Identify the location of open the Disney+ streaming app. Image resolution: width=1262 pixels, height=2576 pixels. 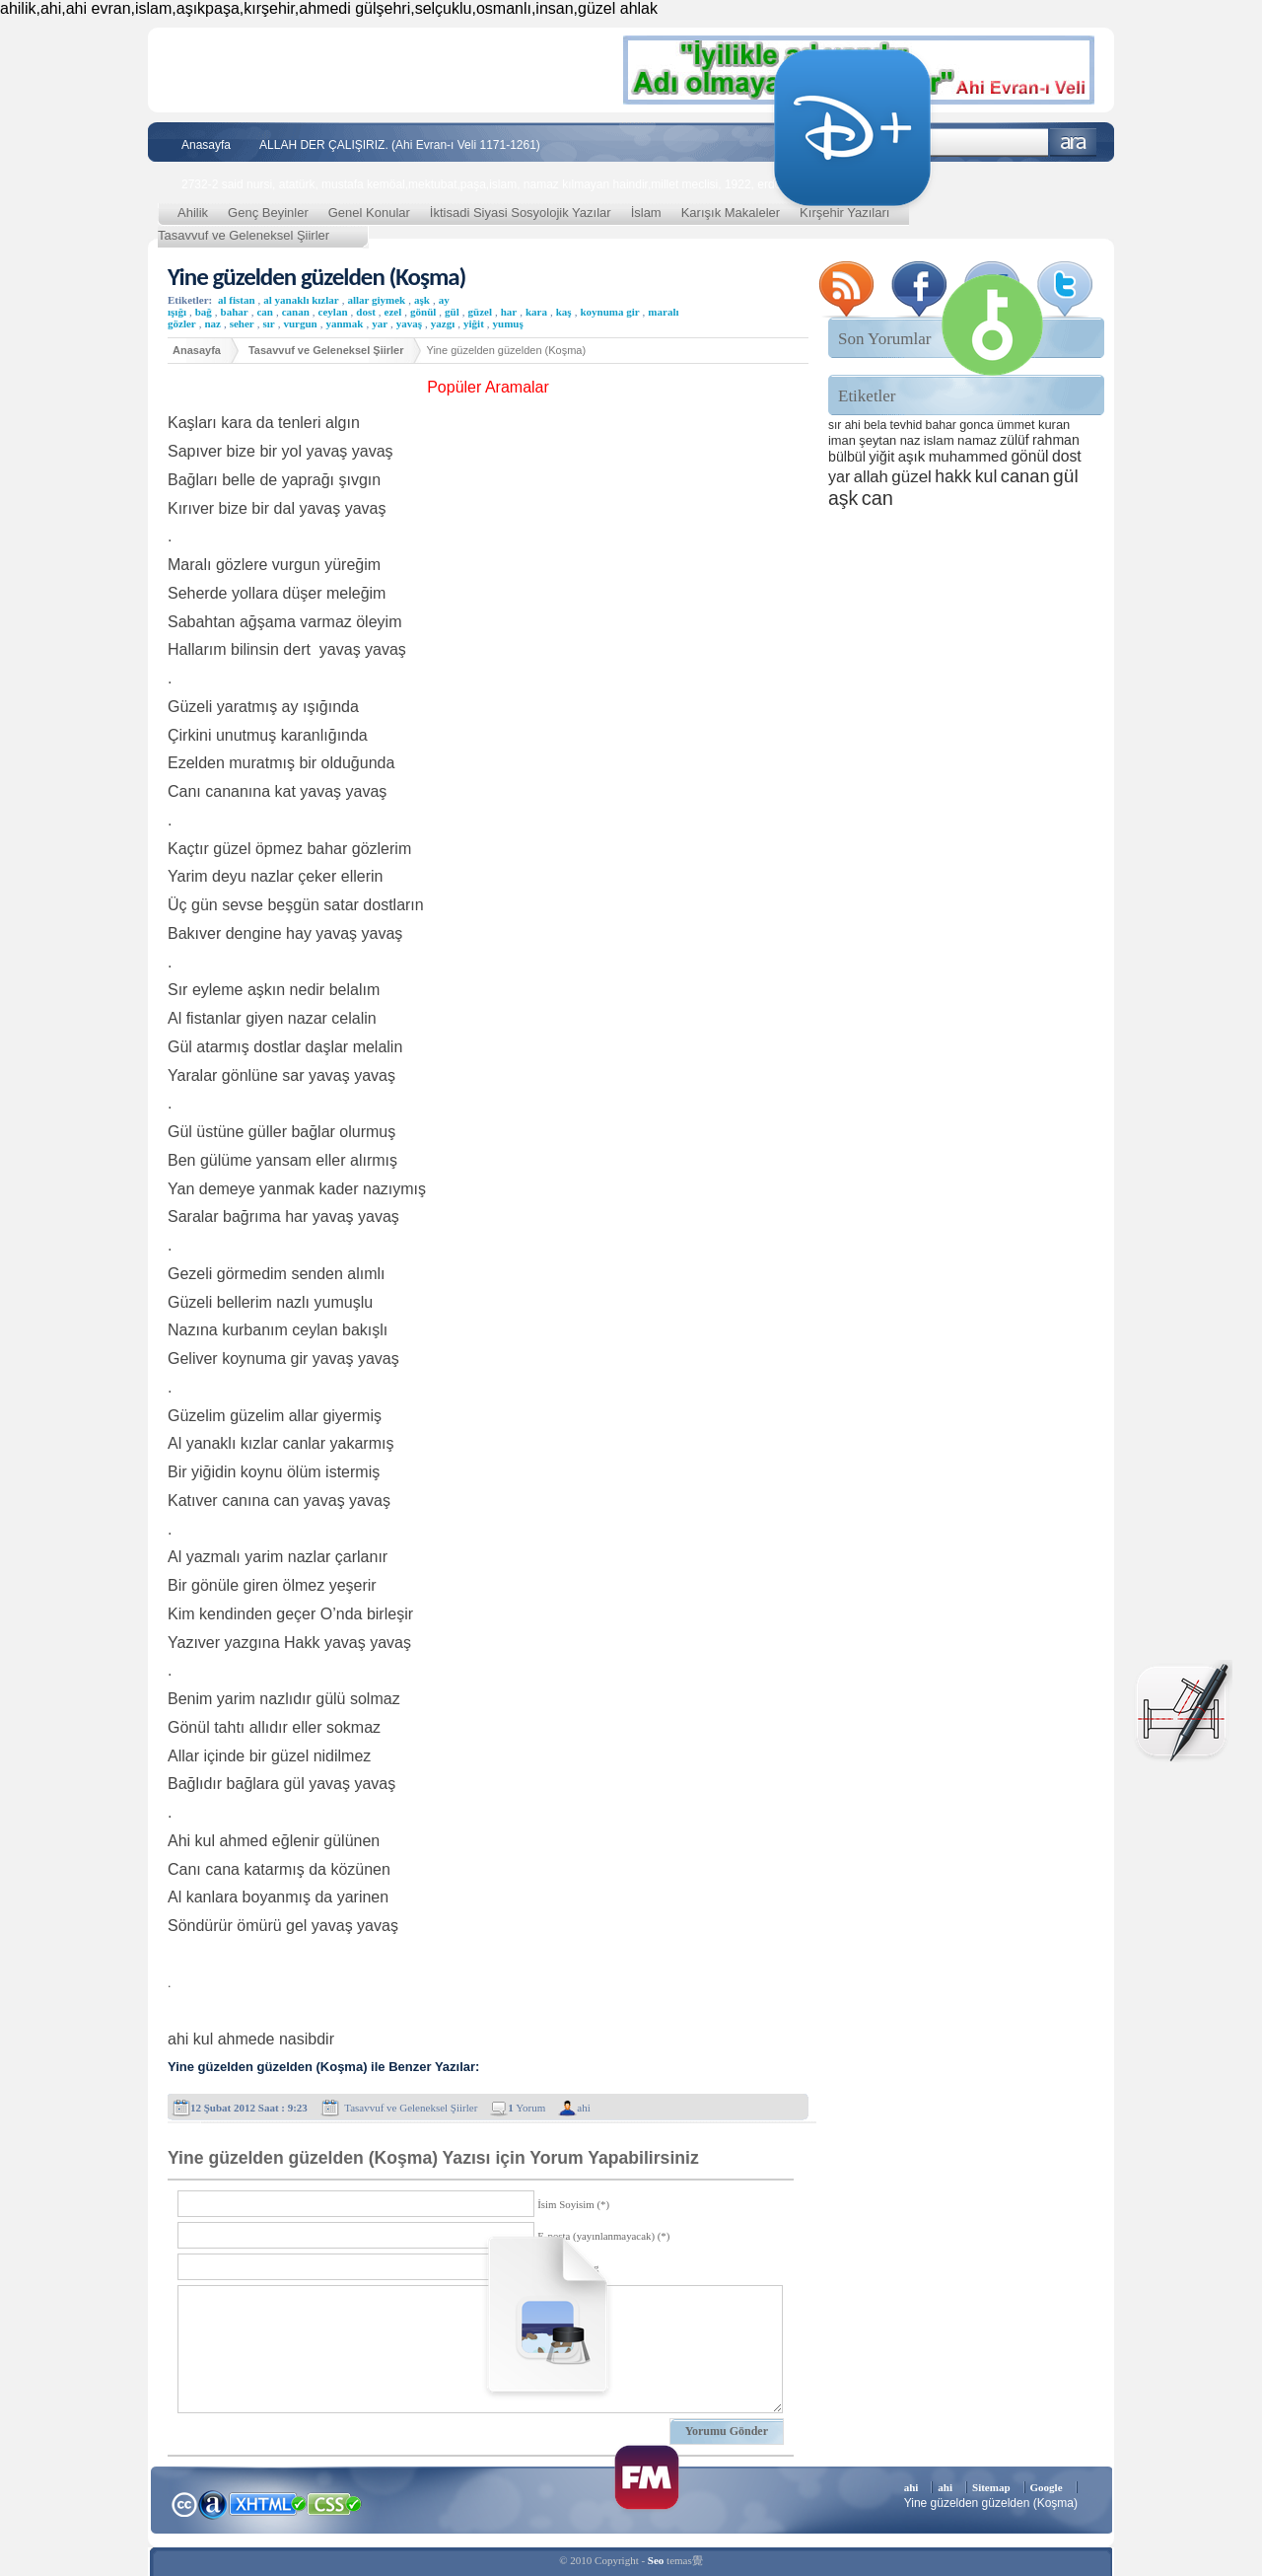
(852, 127).